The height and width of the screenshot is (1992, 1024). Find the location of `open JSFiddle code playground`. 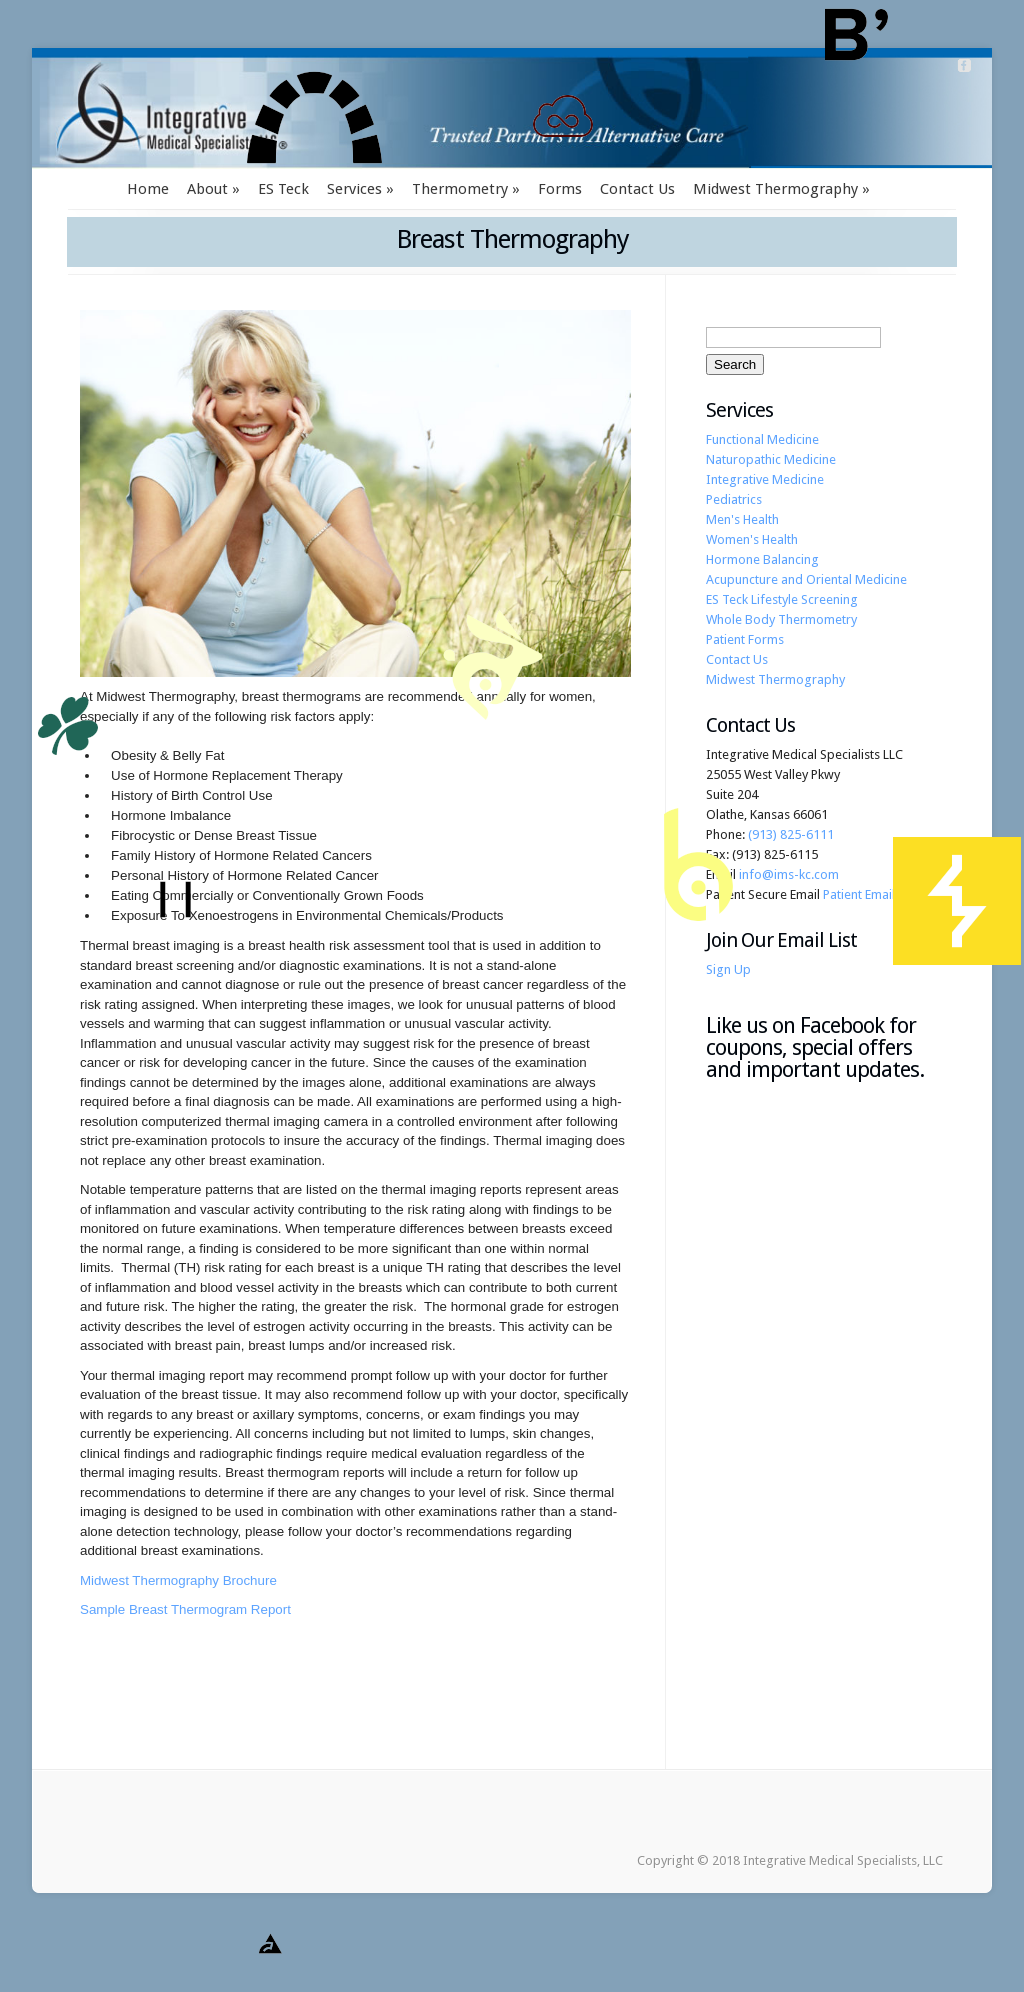

open JSFiddle code playground is located at coordinates (563, 116).